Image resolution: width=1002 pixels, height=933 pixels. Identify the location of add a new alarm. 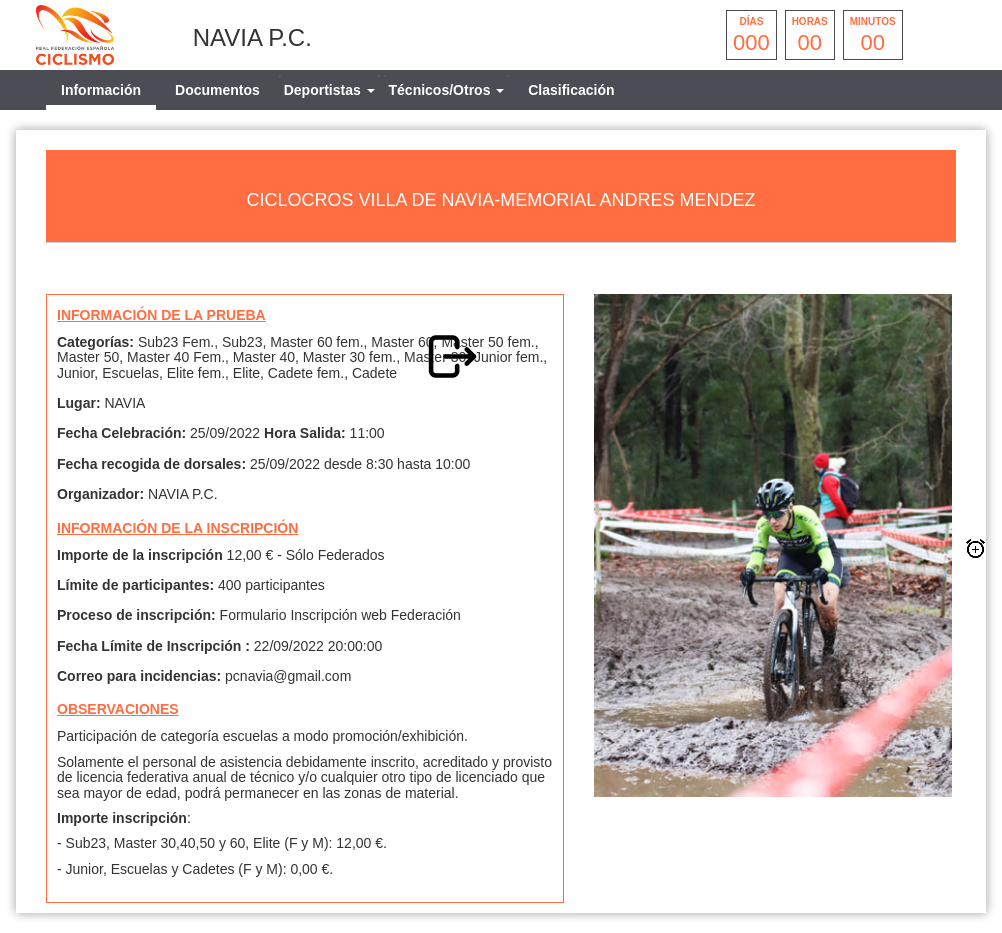
(975, 548).